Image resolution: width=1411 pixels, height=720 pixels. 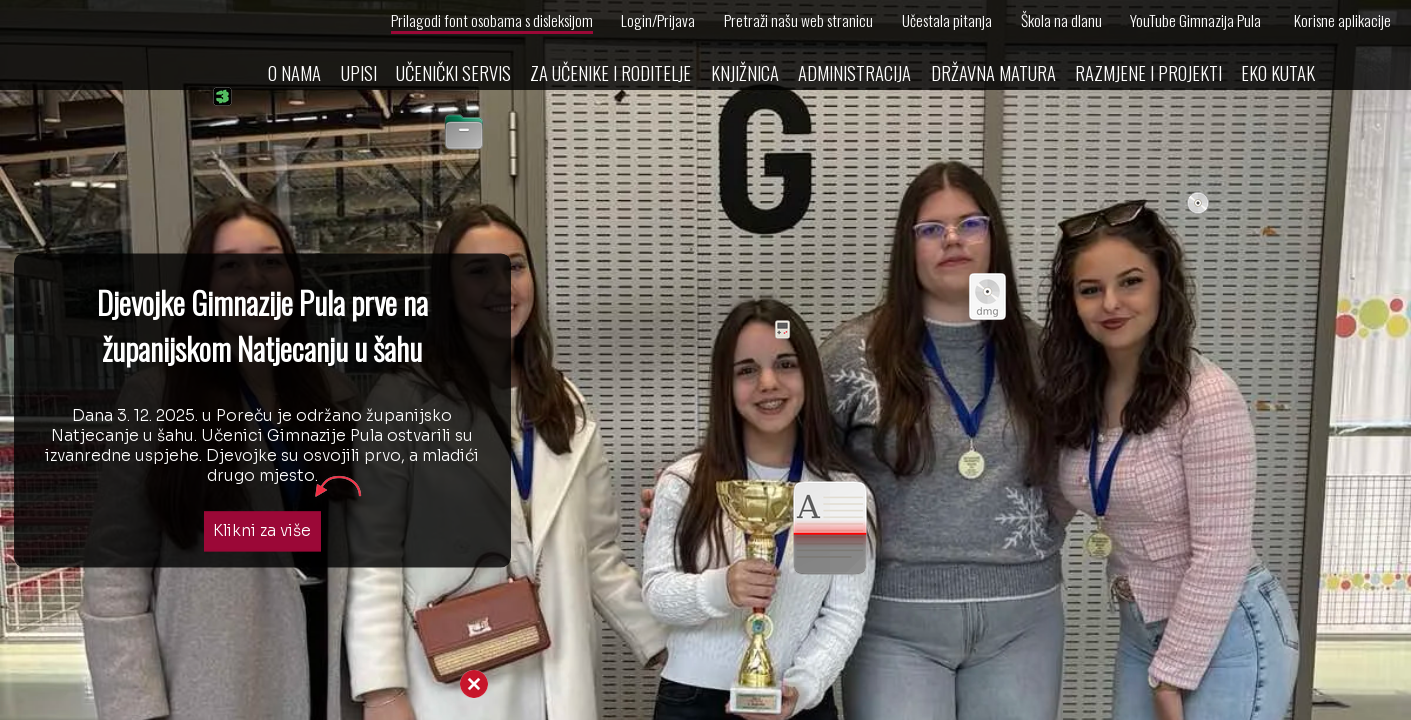 What do you see at coordinates (464, 132) in the screenshot?
I see `open the file manager application` at bounding box center [464, 132].